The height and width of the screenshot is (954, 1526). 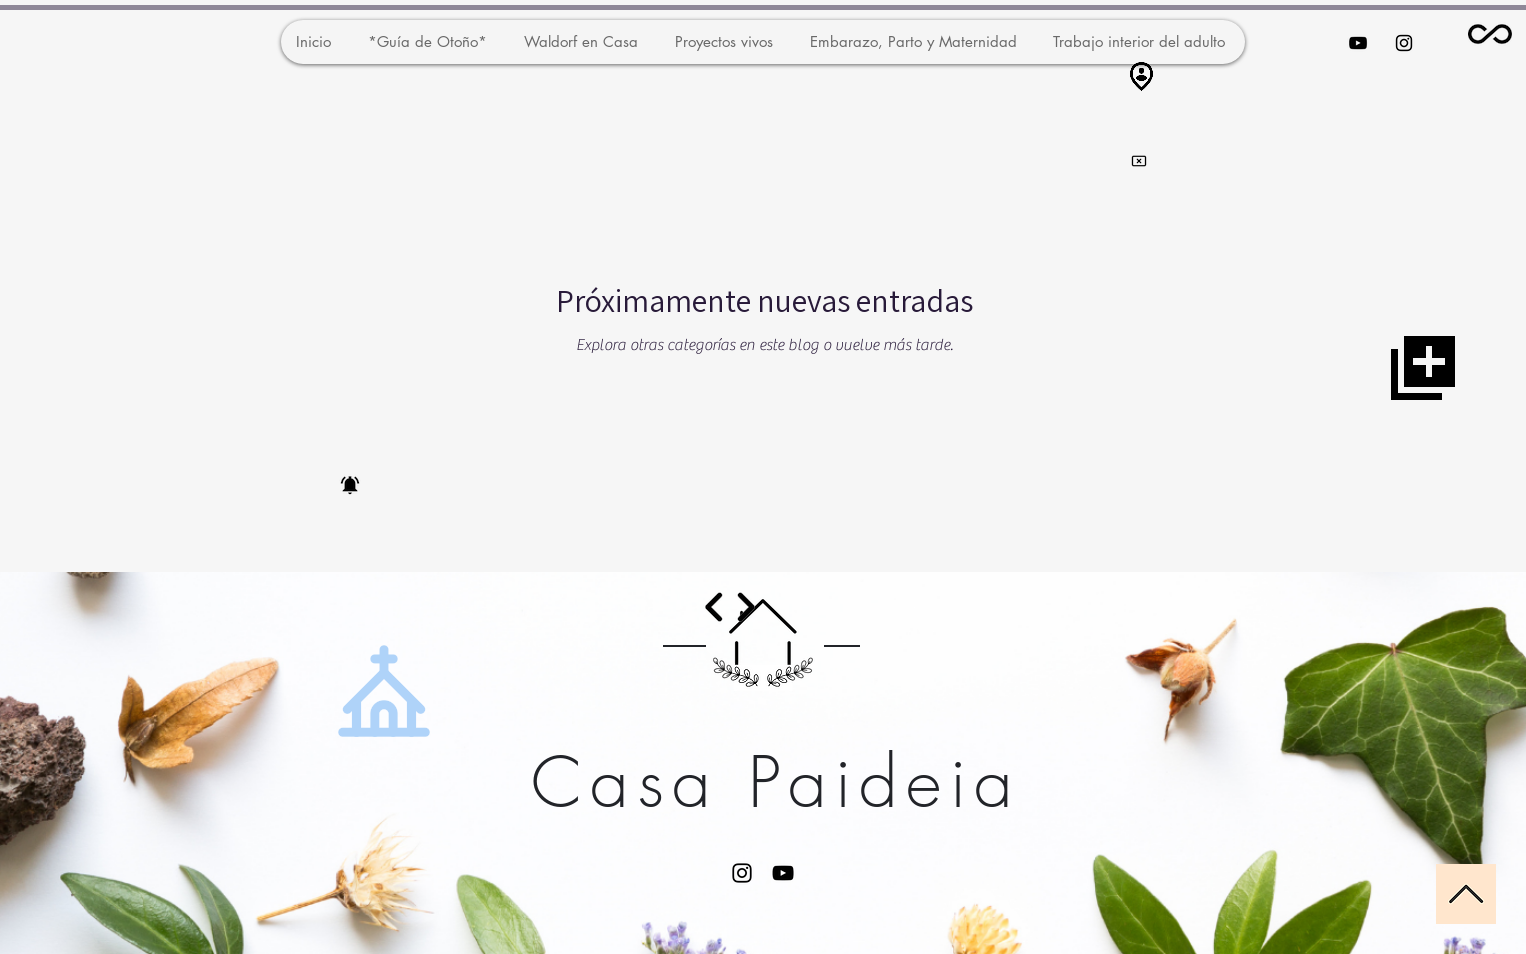 I want to click on indicates active or incoming notifications, so click(x=350, y=485).